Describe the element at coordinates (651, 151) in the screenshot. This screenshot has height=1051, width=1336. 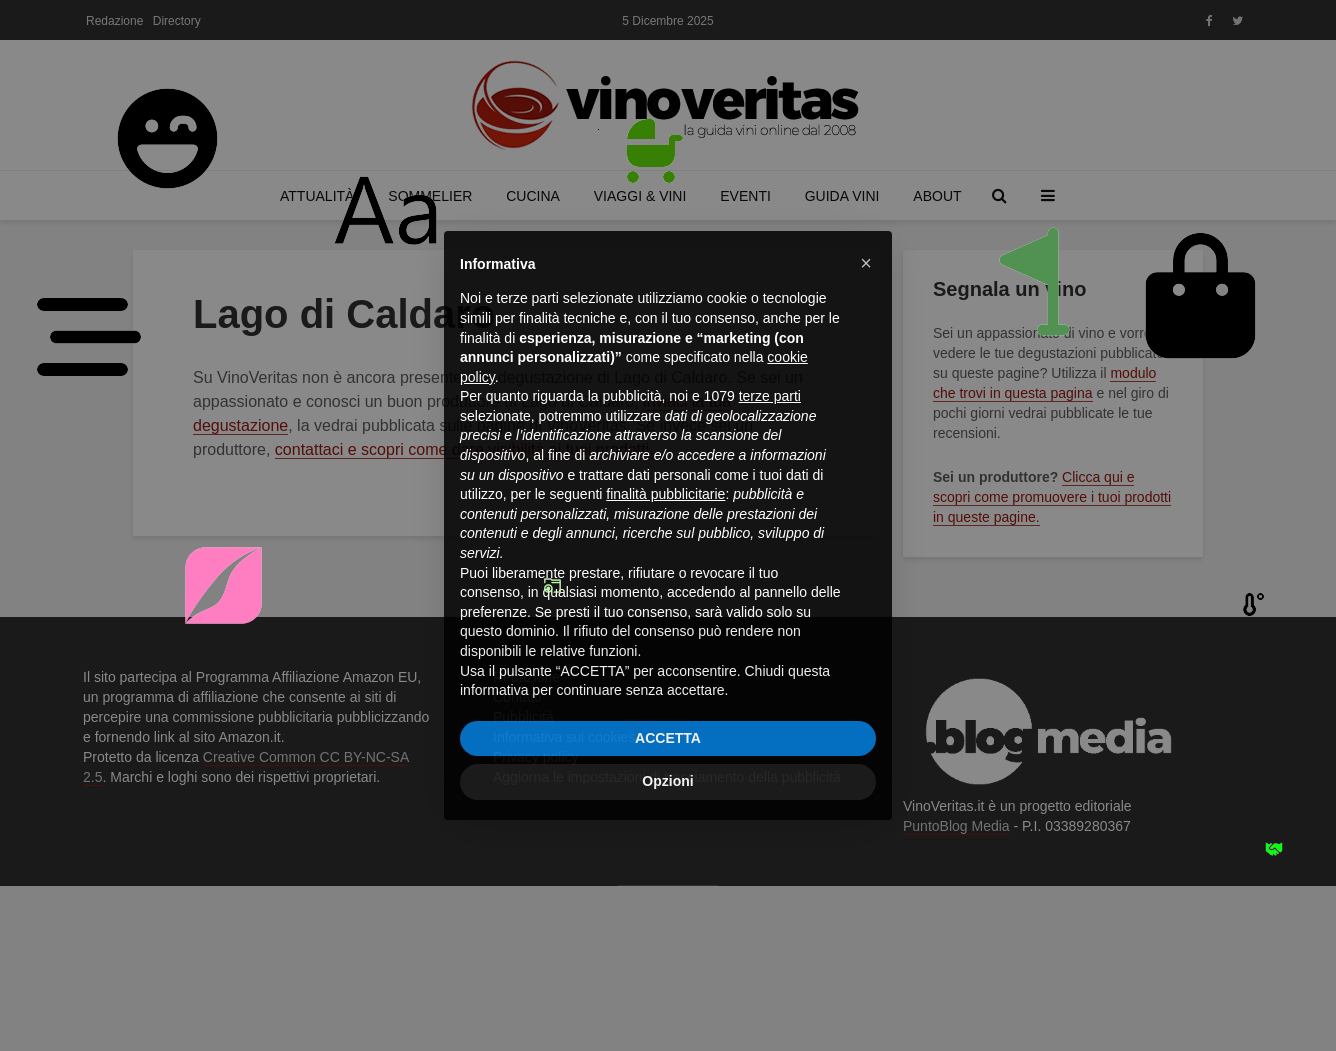
I see `access baby or parenting-related features` at that location.